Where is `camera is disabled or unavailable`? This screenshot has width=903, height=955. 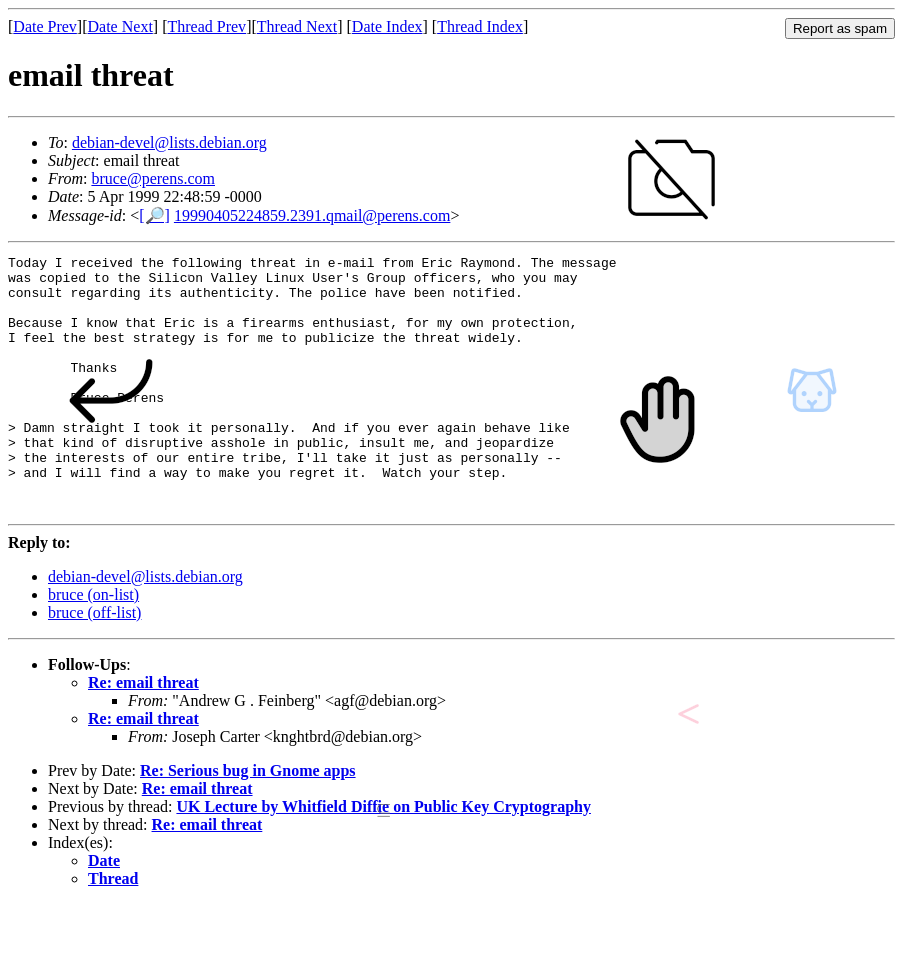
camera is disabled or unavailable is located at coordinates (671, 179).